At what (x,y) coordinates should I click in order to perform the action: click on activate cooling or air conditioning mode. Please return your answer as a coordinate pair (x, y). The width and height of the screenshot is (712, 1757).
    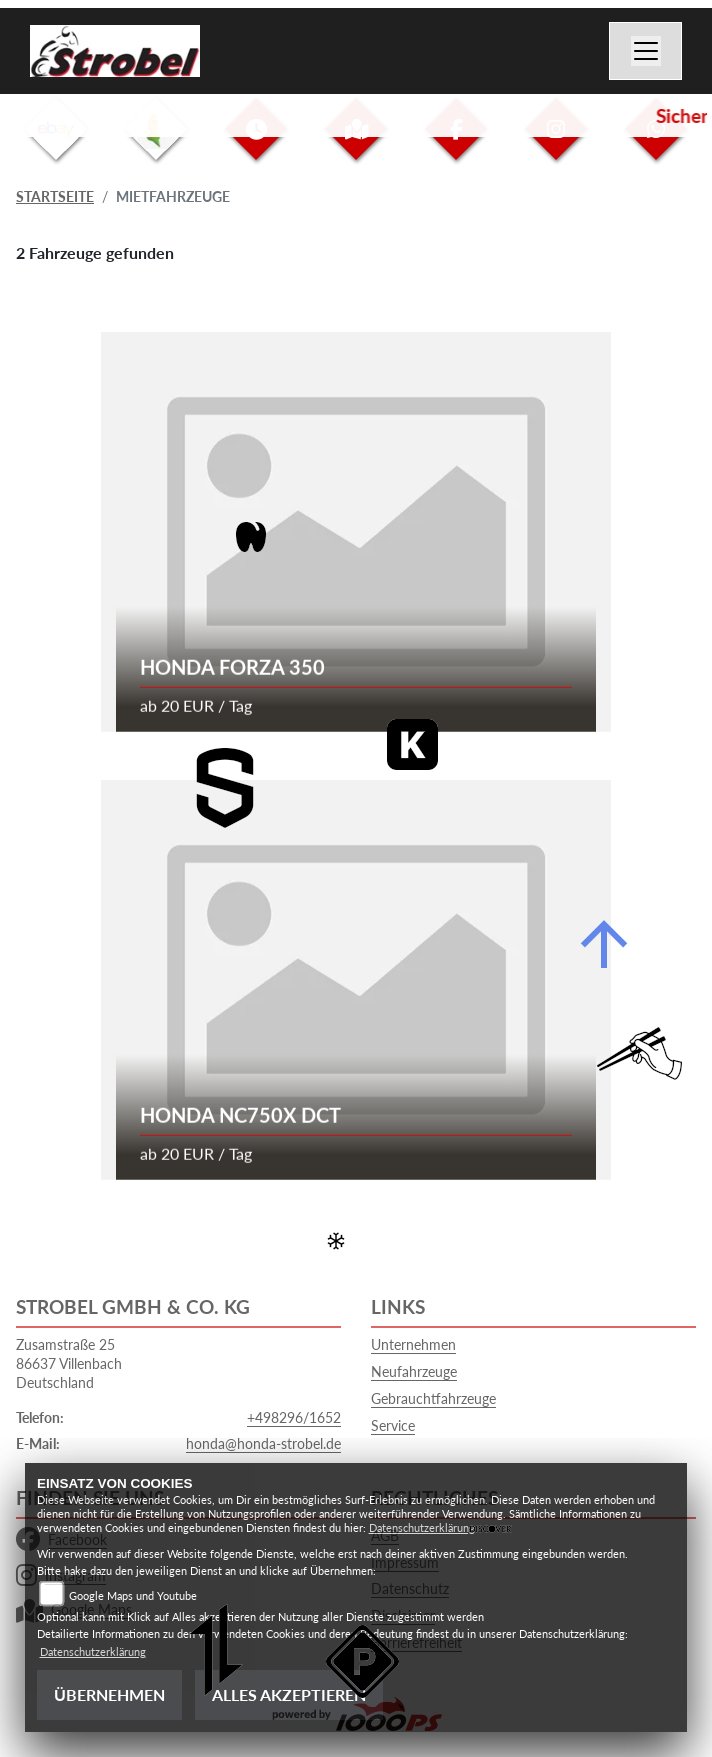
    Looking at the image, I should click on (336, 1241).